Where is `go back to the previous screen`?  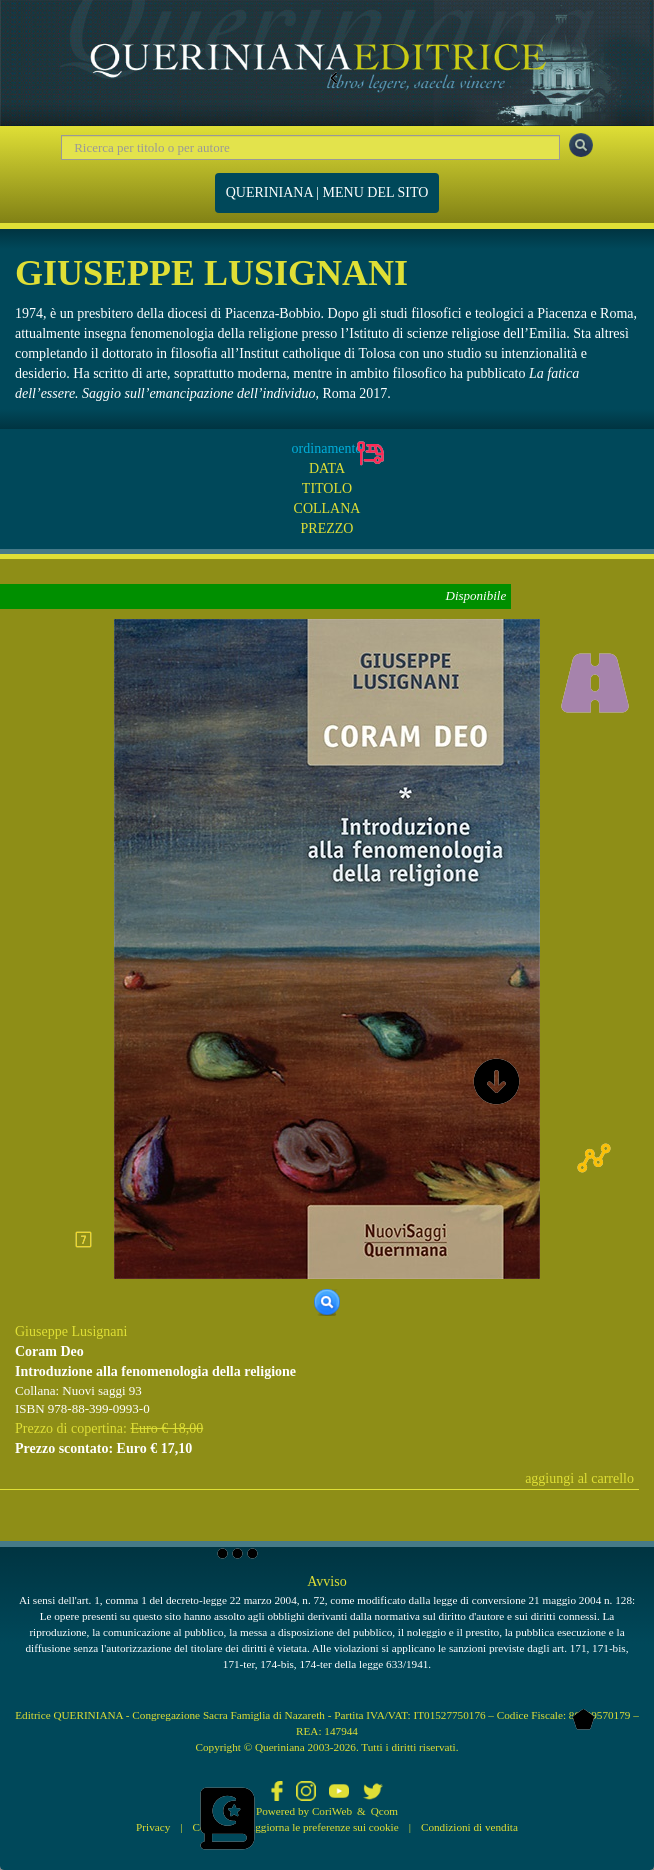
go back to the previous screen is located at coordinates (334, 78).